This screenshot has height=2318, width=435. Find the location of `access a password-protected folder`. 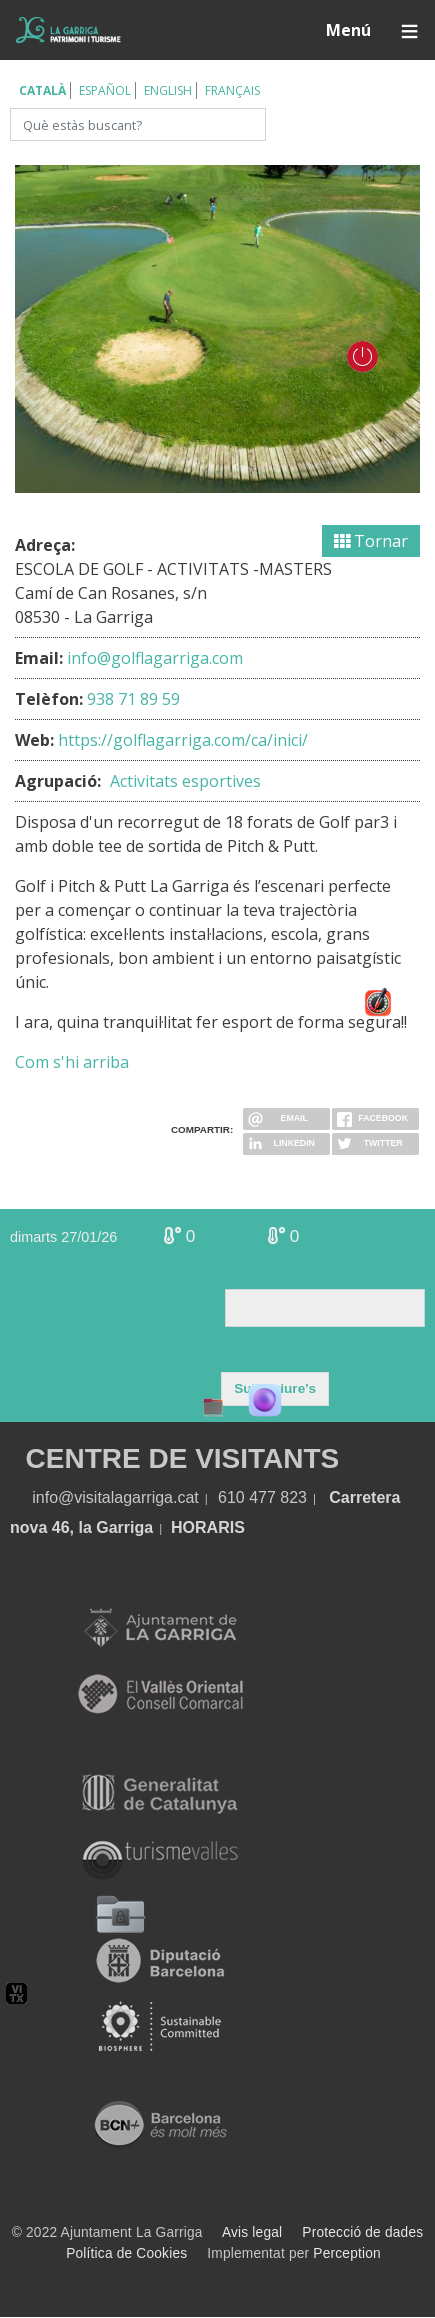

access a password-protected folder is located at coordinates (120, 1915).